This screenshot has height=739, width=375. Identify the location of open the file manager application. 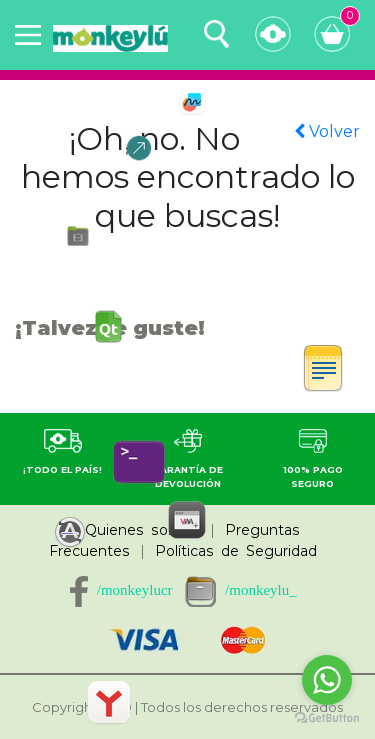
(200, 588).